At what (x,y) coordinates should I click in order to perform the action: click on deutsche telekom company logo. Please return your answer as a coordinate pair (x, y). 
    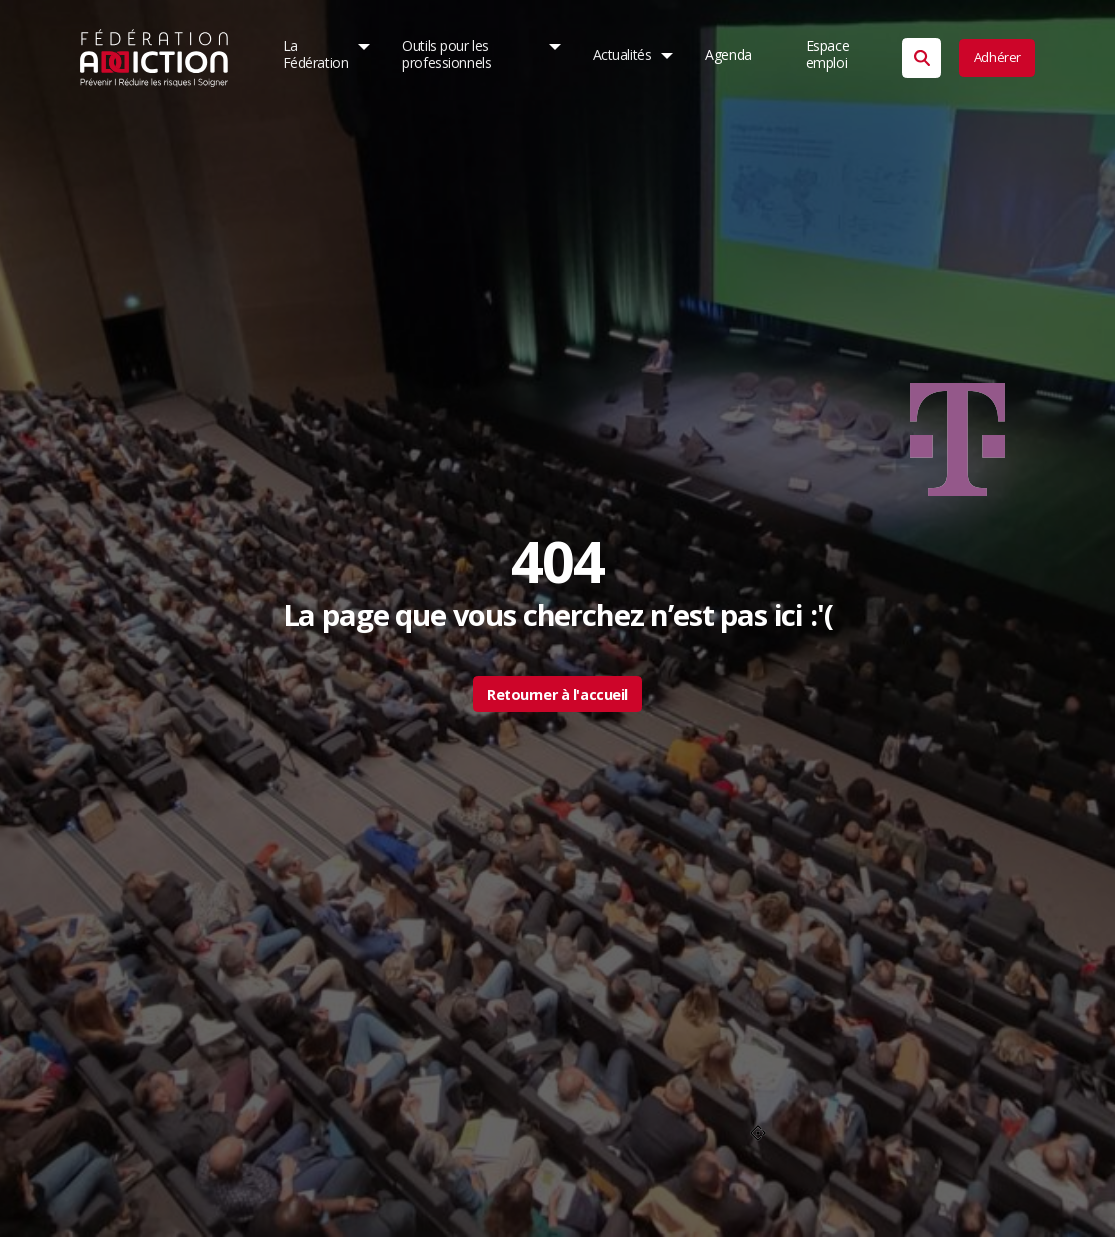
    Looking at the image, I should click on (957, 439).